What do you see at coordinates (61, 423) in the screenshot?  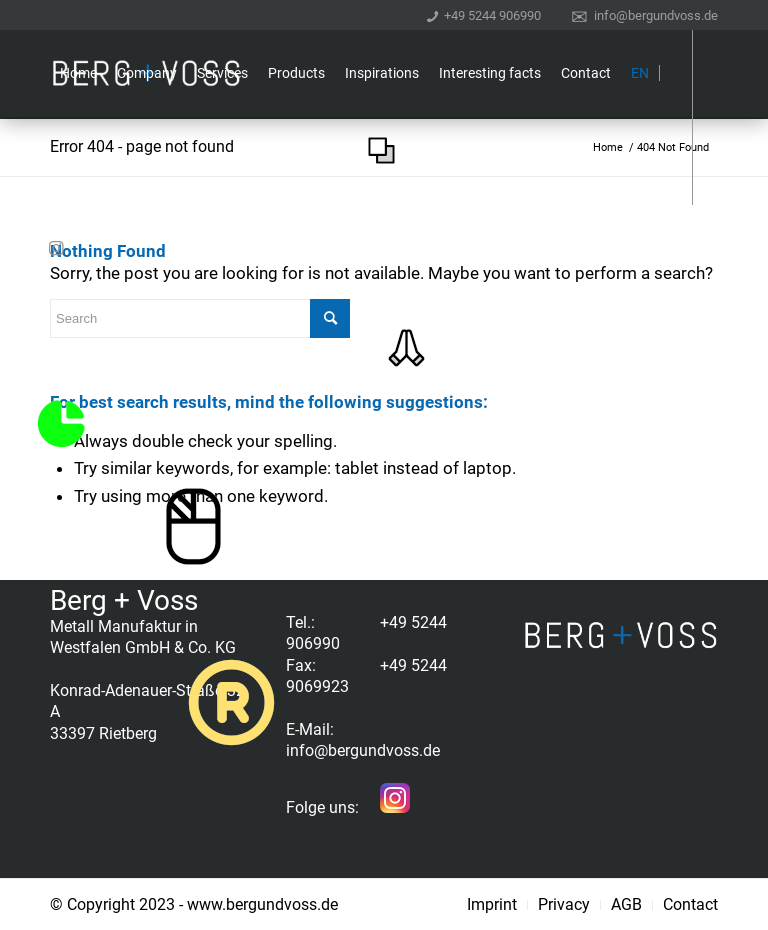 I see `view analytics or statistics` at bounding box center [61, 423].